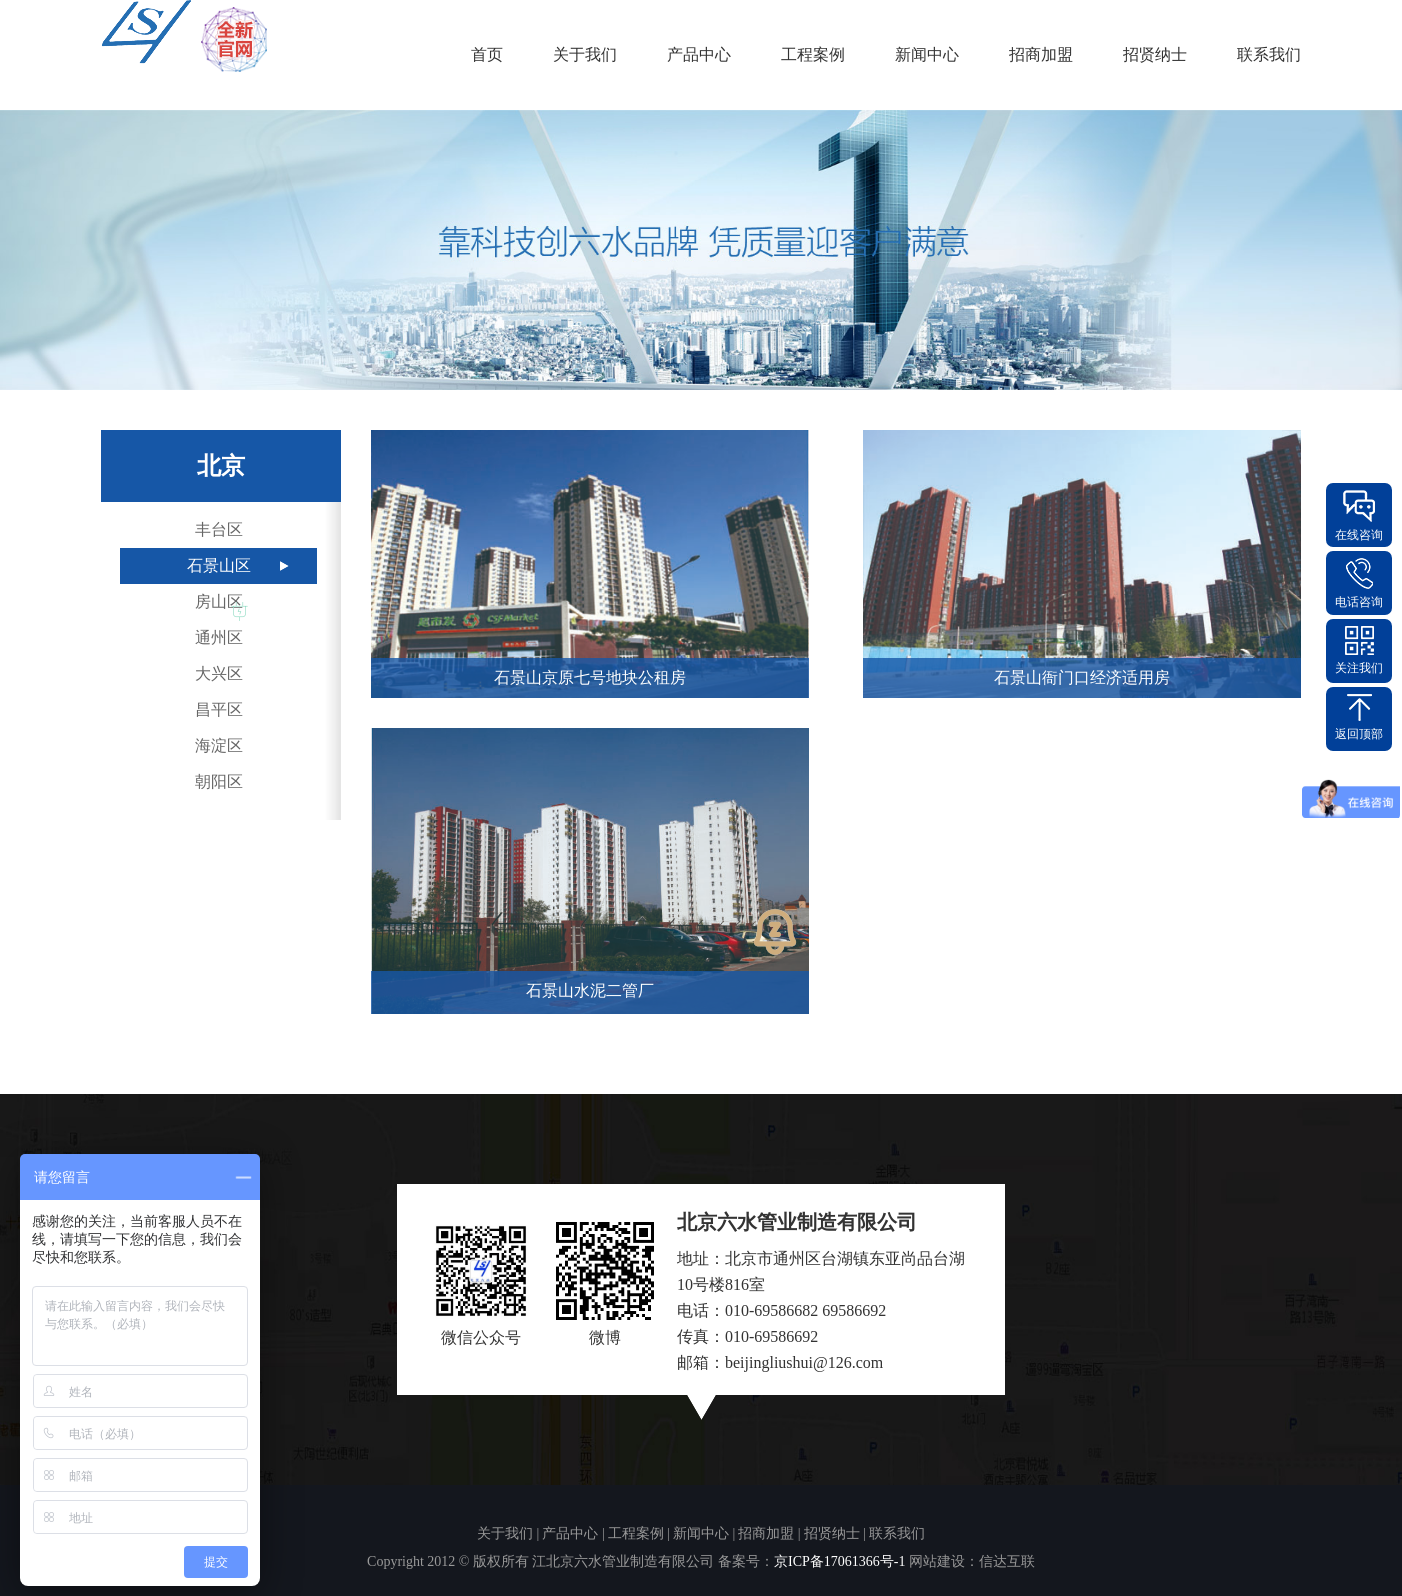 This screenshot has height=1596, width=1402. What do you see at coordinates (775, 932) in the screenshot?
I see `enable sleep mode or snooze notifications` at bounding box center [775, 932].